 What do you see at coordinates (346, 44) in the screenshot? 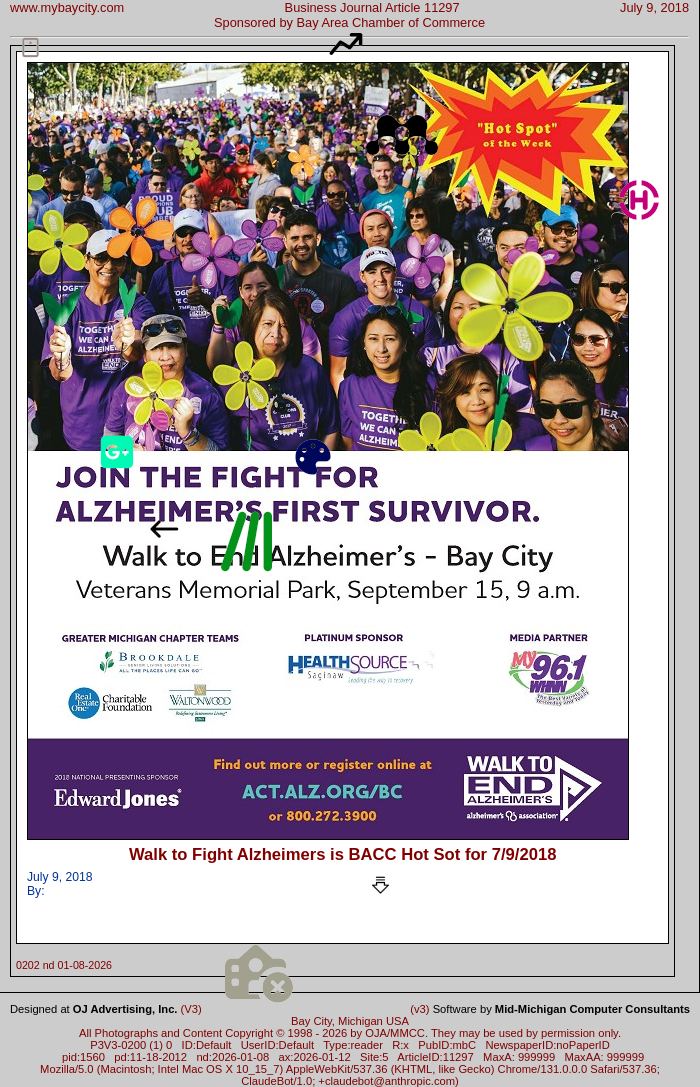
I see `view trending or popular content` at bounding box center [346, 44].